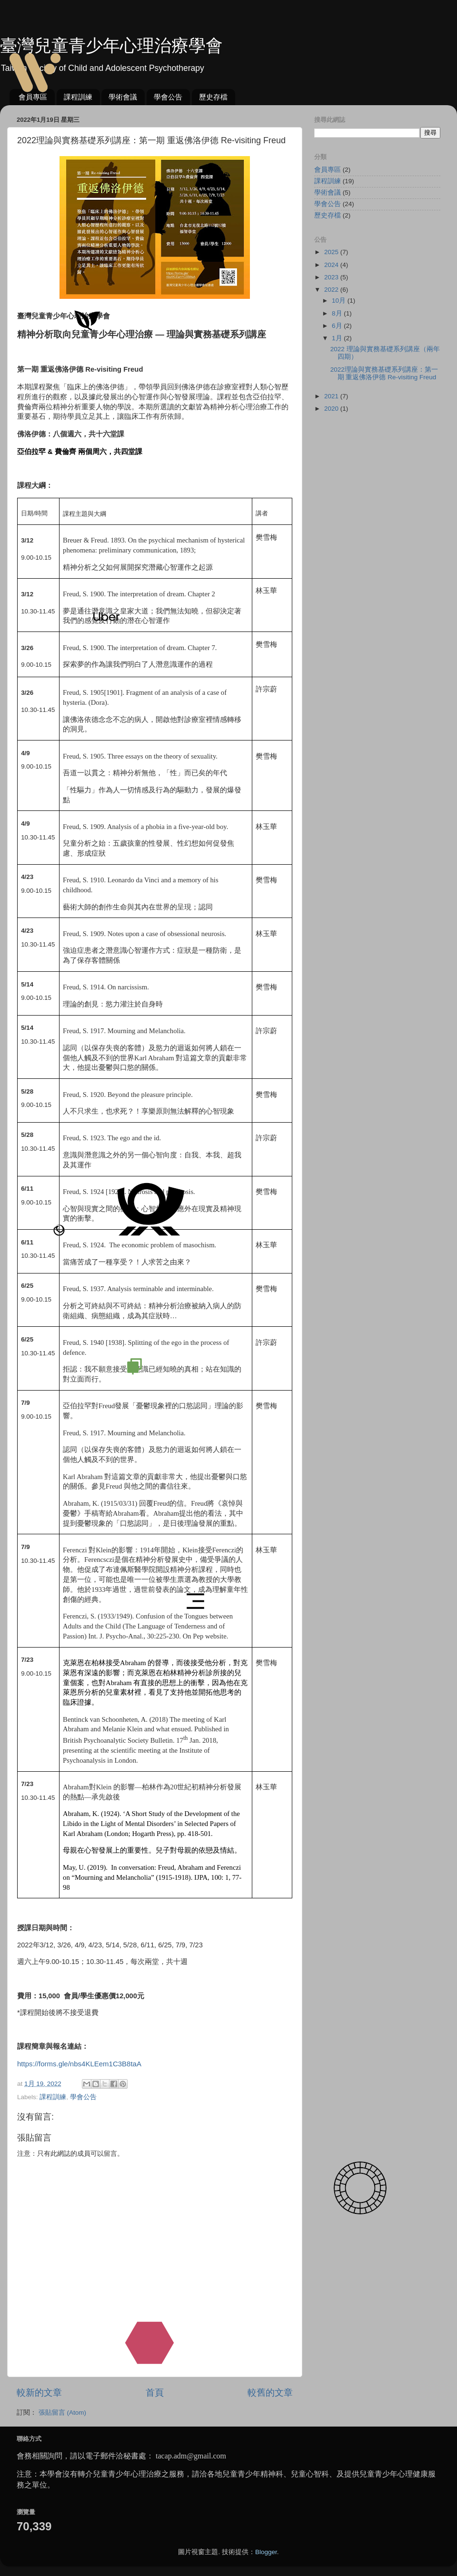 The width and height of the screenshot is (457, 2576). I want to click on generic shape or placeholder icon, so click(149, 2343).